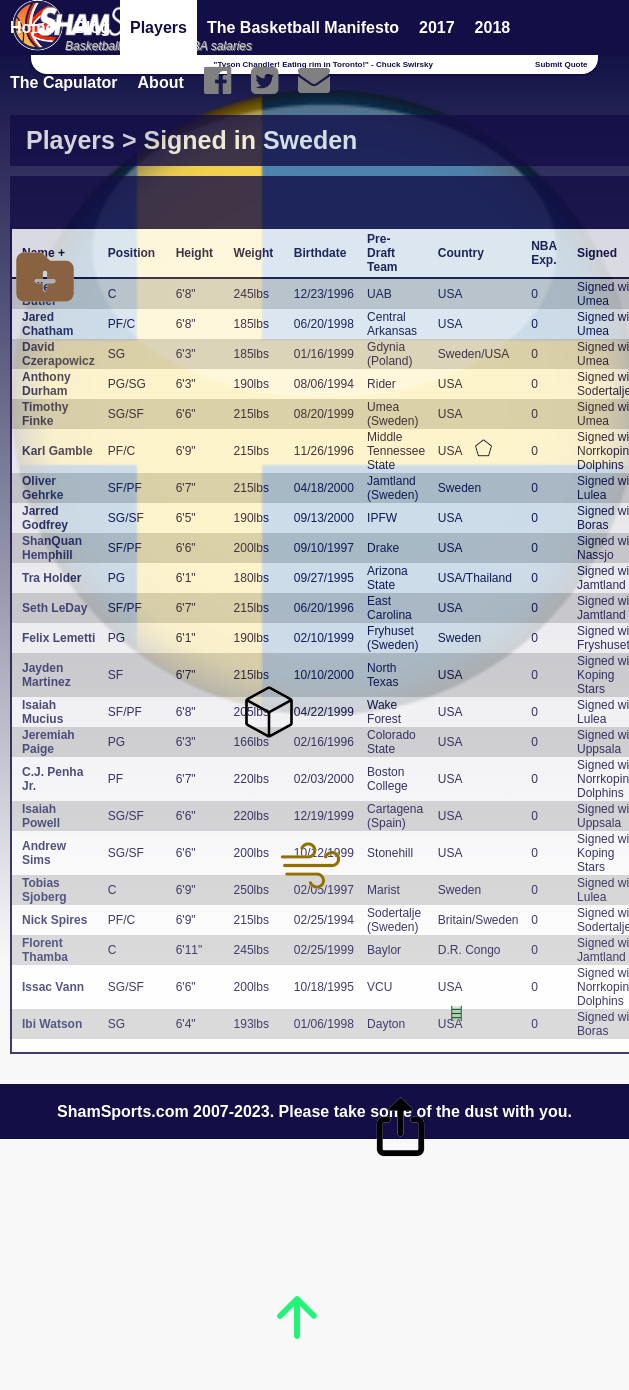 This screenshot has height=1390, width=629. I want to click on access step-by-step instructions or tutorials, so click(456, 1013).